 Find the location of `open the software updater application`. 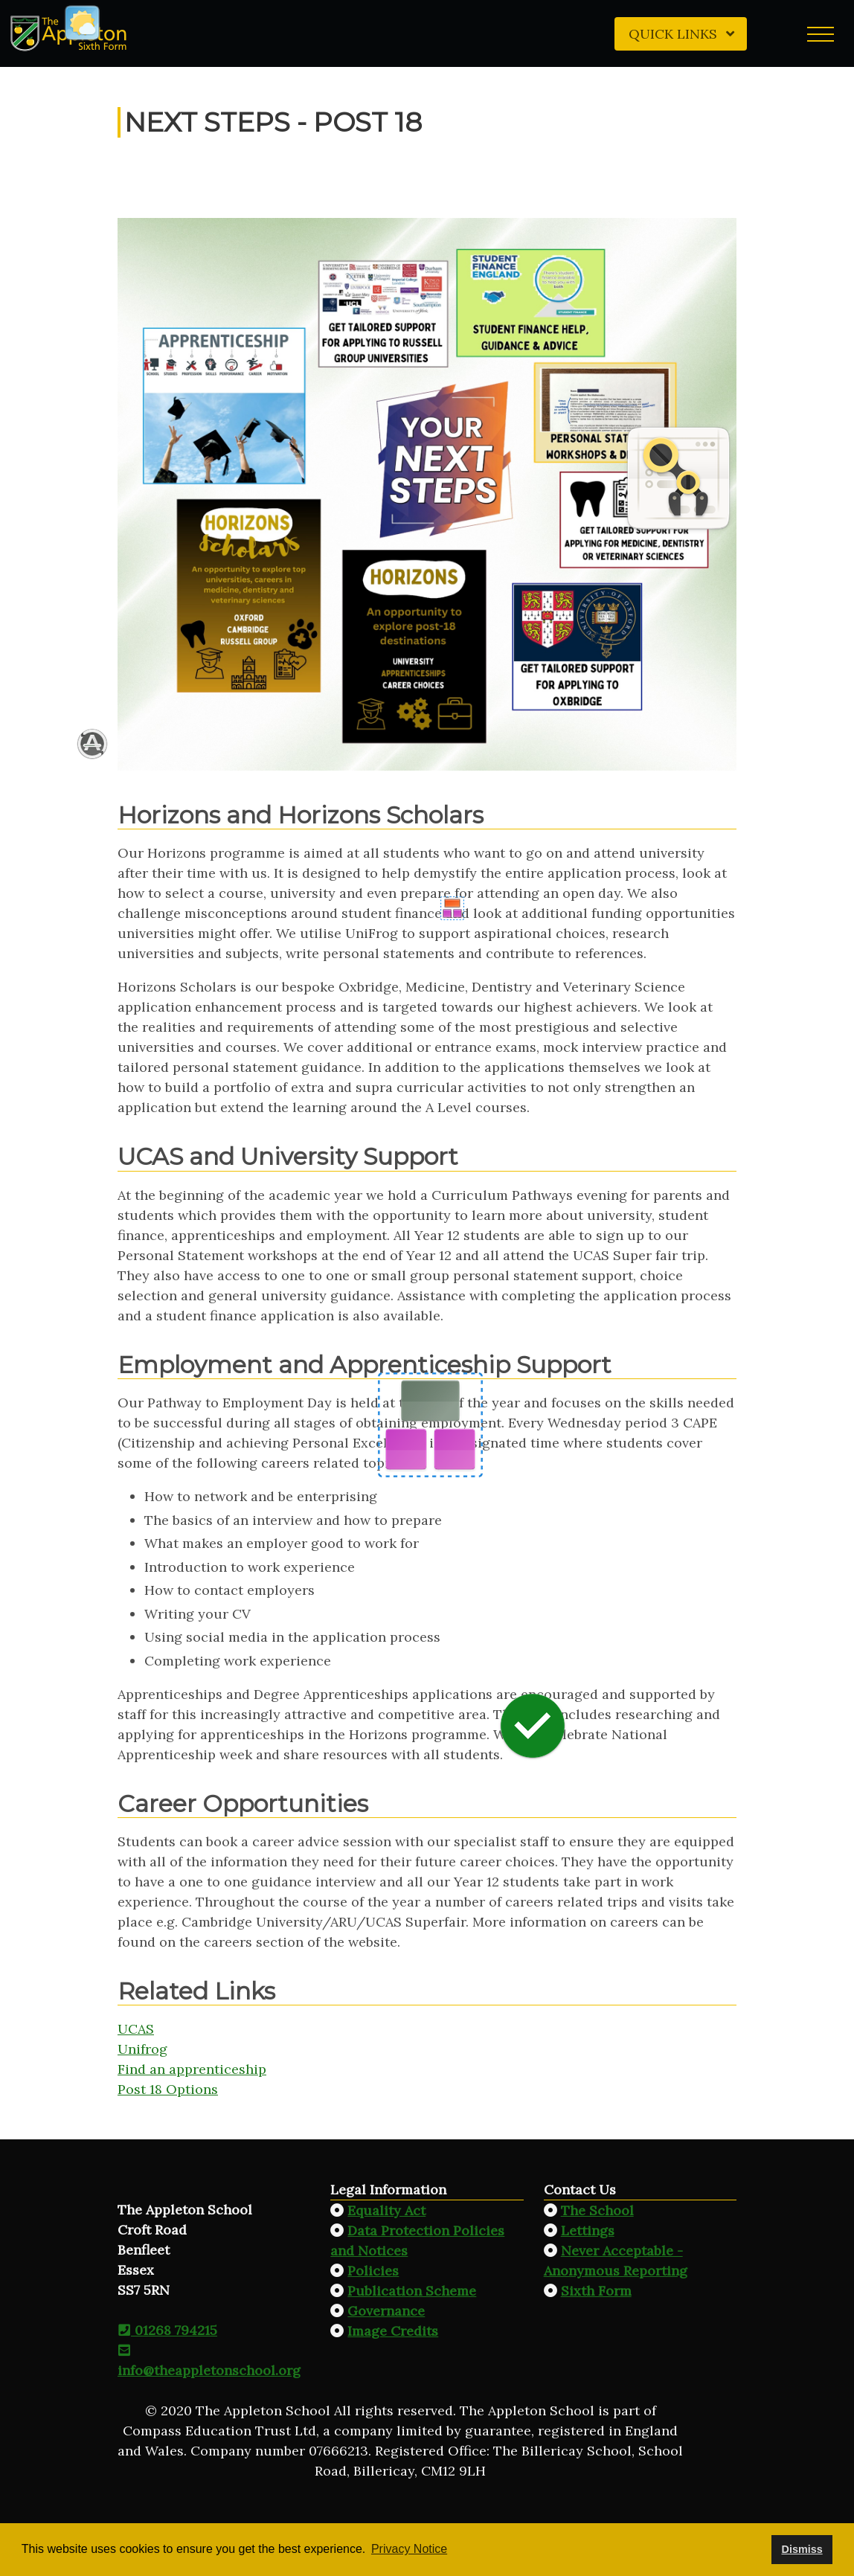

open the software updater application is located at coordinates (92, 744).